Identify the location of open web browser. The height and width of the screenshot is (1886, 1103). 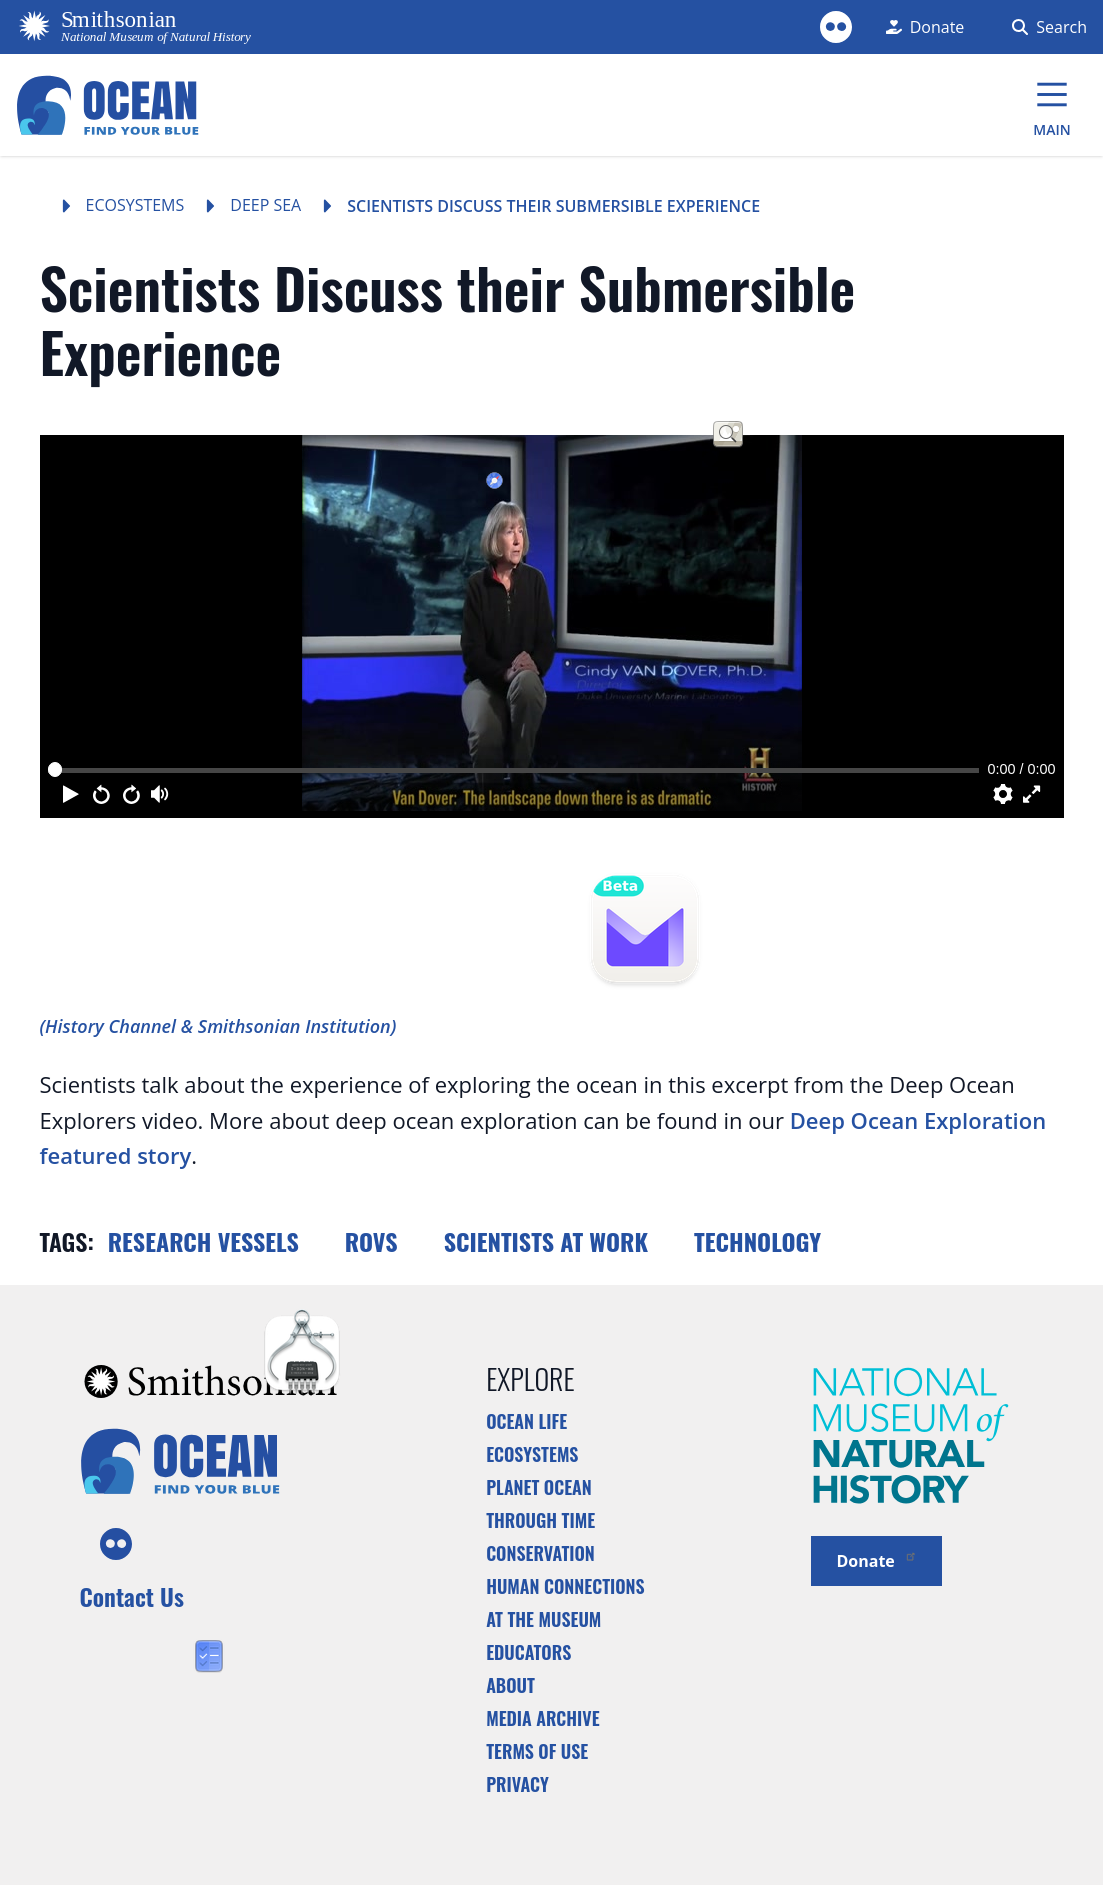
(494, 480).